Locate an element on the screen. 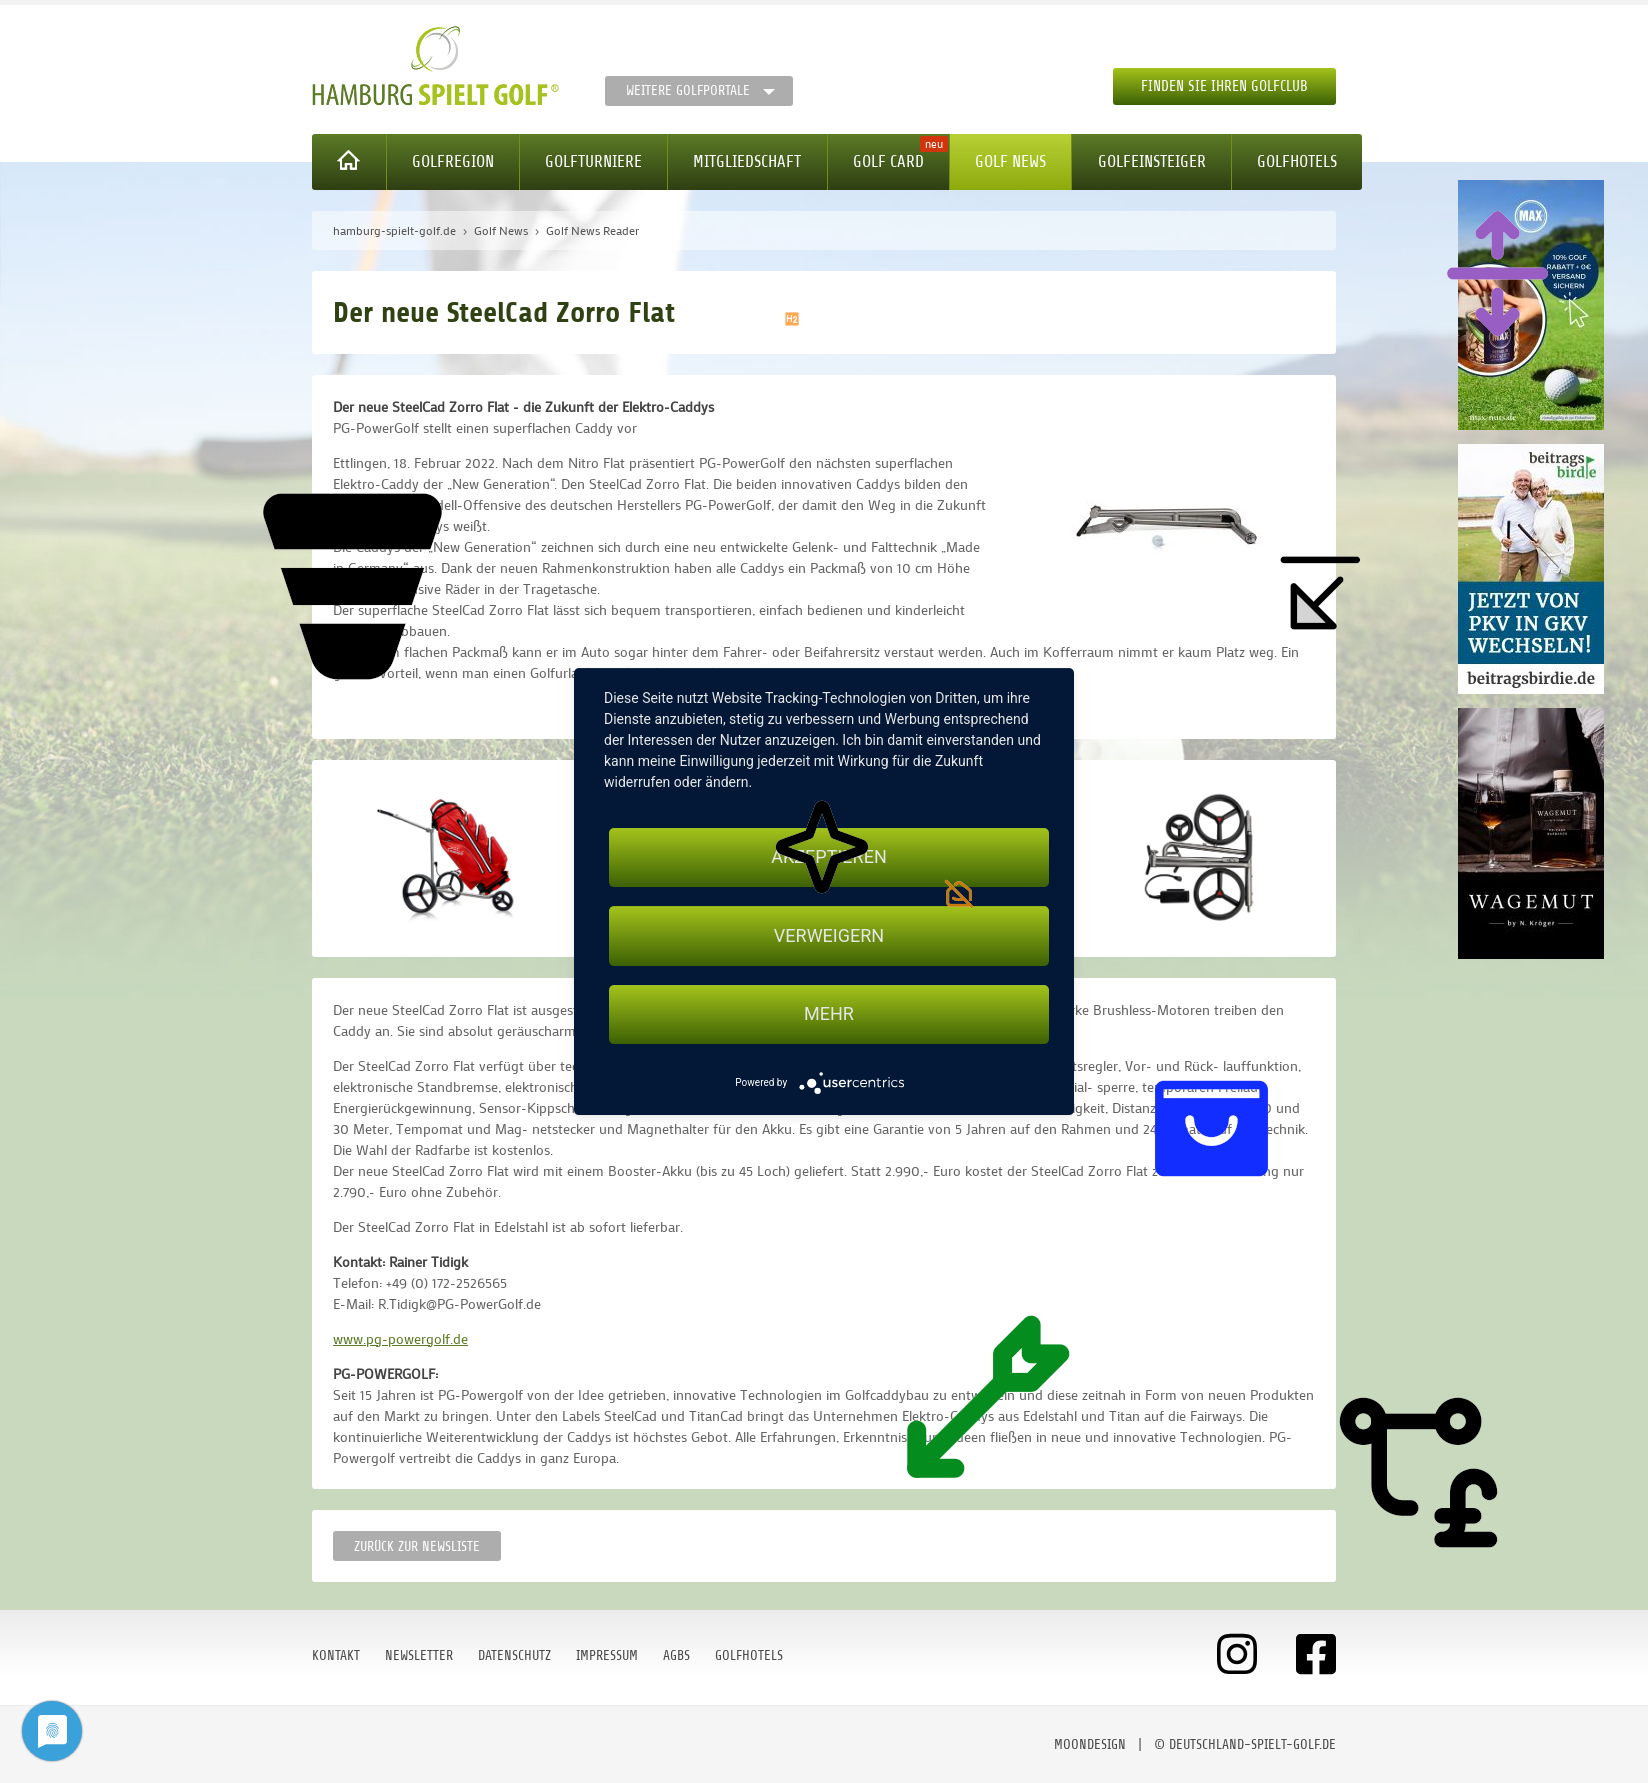 Image resolution: width=1648 pixels, height=1783 pixels. indicates archery or target shooting activity is located at coordinates (983, 1401).